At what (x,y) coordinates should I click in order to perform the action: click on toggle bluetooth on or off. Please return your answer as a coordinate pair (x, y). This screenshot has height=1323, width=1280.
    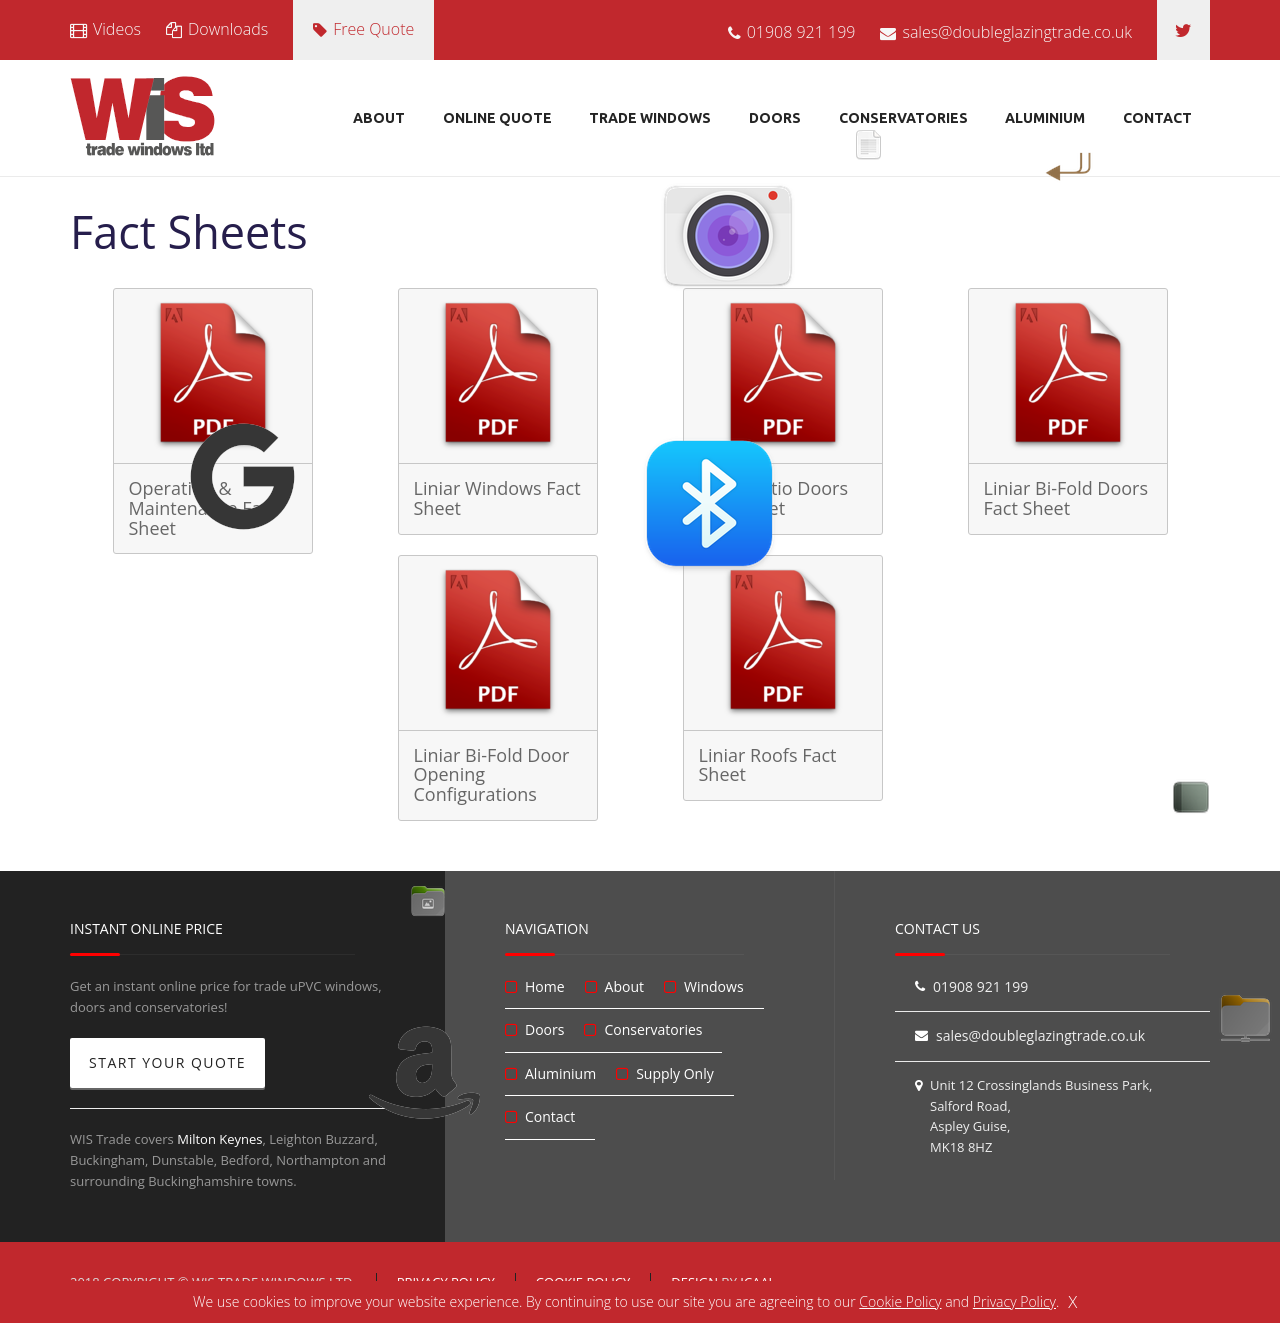
    Looking at the image, I should click on (709, 503).